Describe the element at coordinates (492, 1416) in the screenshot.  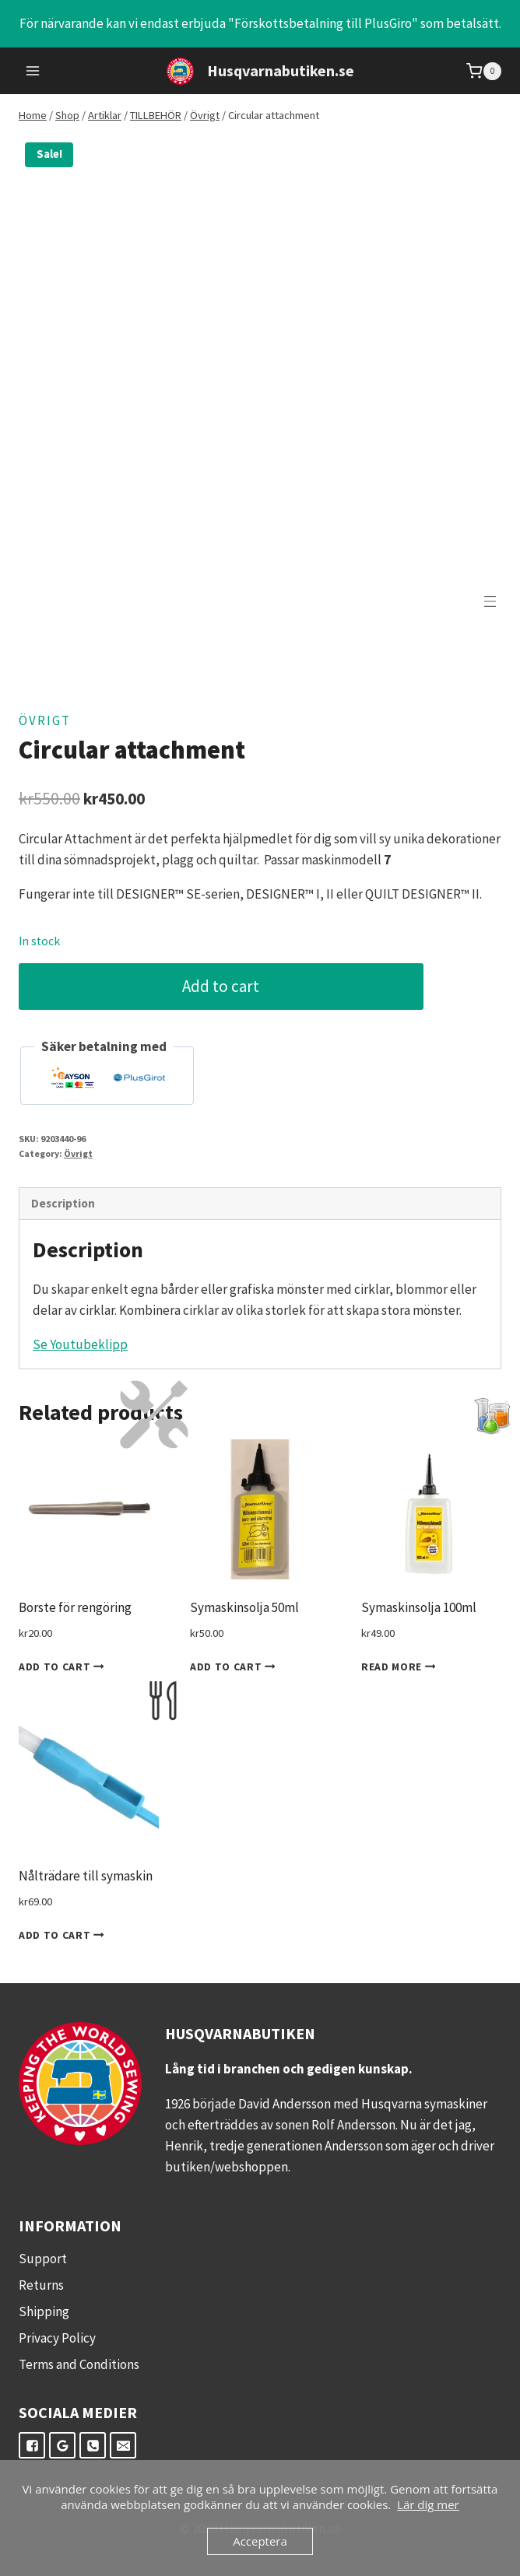
I see `open science or chemistry applications` at that location.